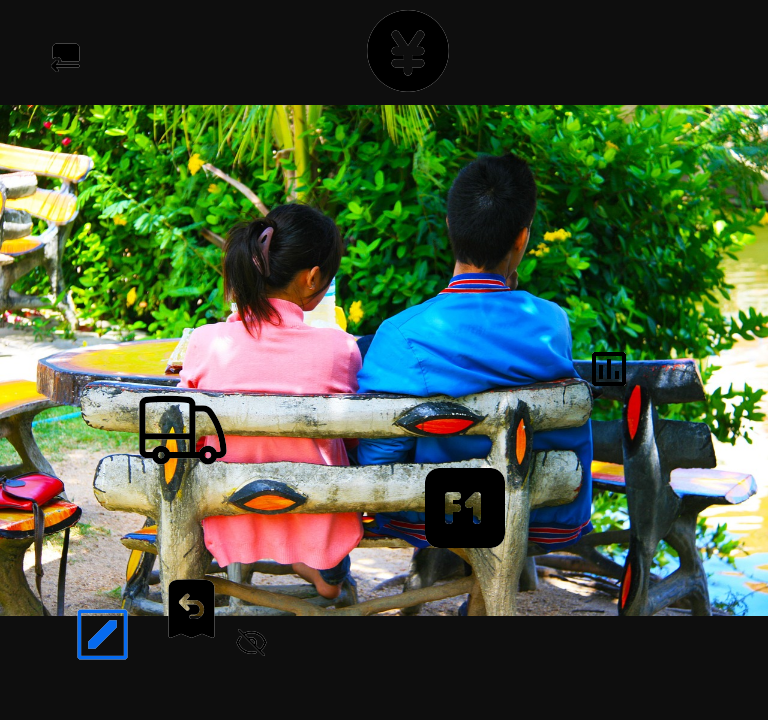  Describe the element at coordinates (408, 51) in the screenshot. I see `view balance in japanese yen` at that location.